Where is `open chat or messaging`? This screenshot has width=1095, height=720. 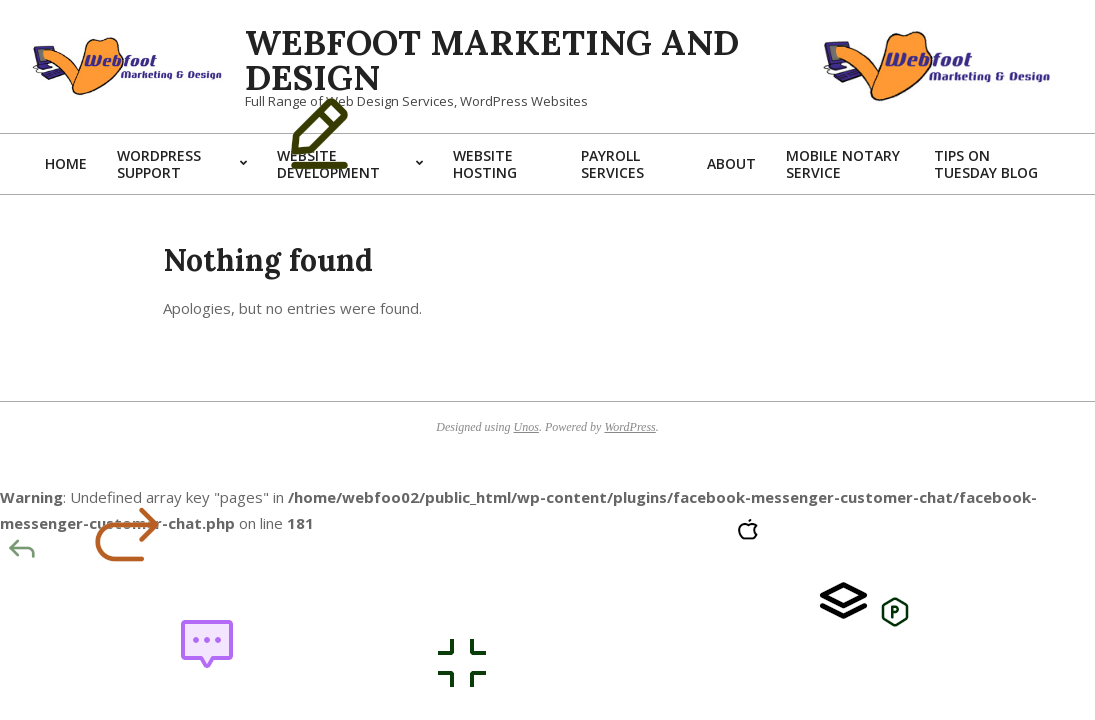
open chat or messaging is located at coordinates (207, 642).